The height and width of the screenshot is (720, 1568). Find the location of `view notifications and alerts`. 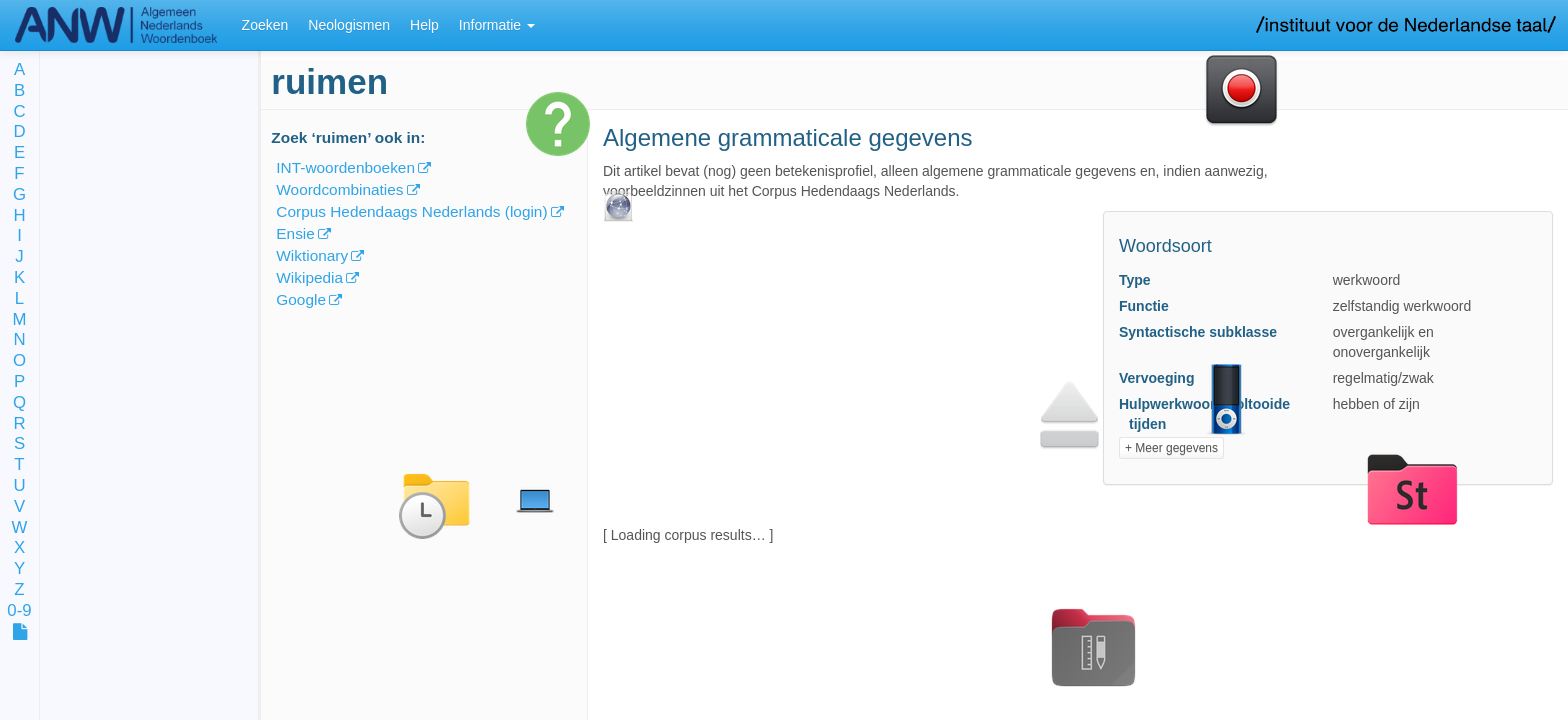

view notifications and alerts is located at coordinates (1241, 90).